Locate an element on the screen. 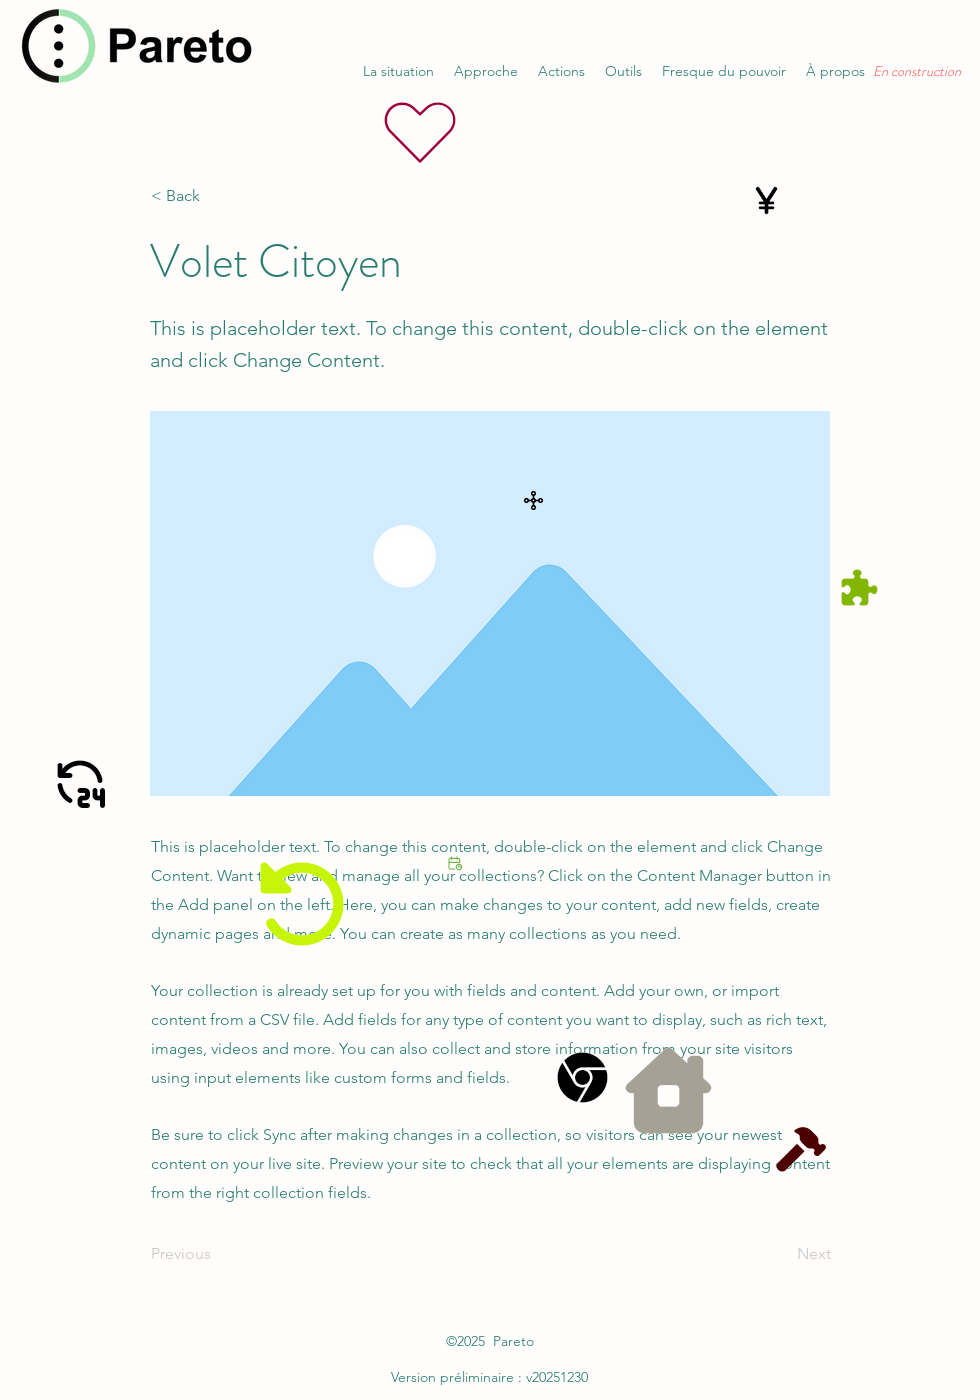 This screenshot has width=980, height=1400. view star network topology is located at coordinates (533, 500).